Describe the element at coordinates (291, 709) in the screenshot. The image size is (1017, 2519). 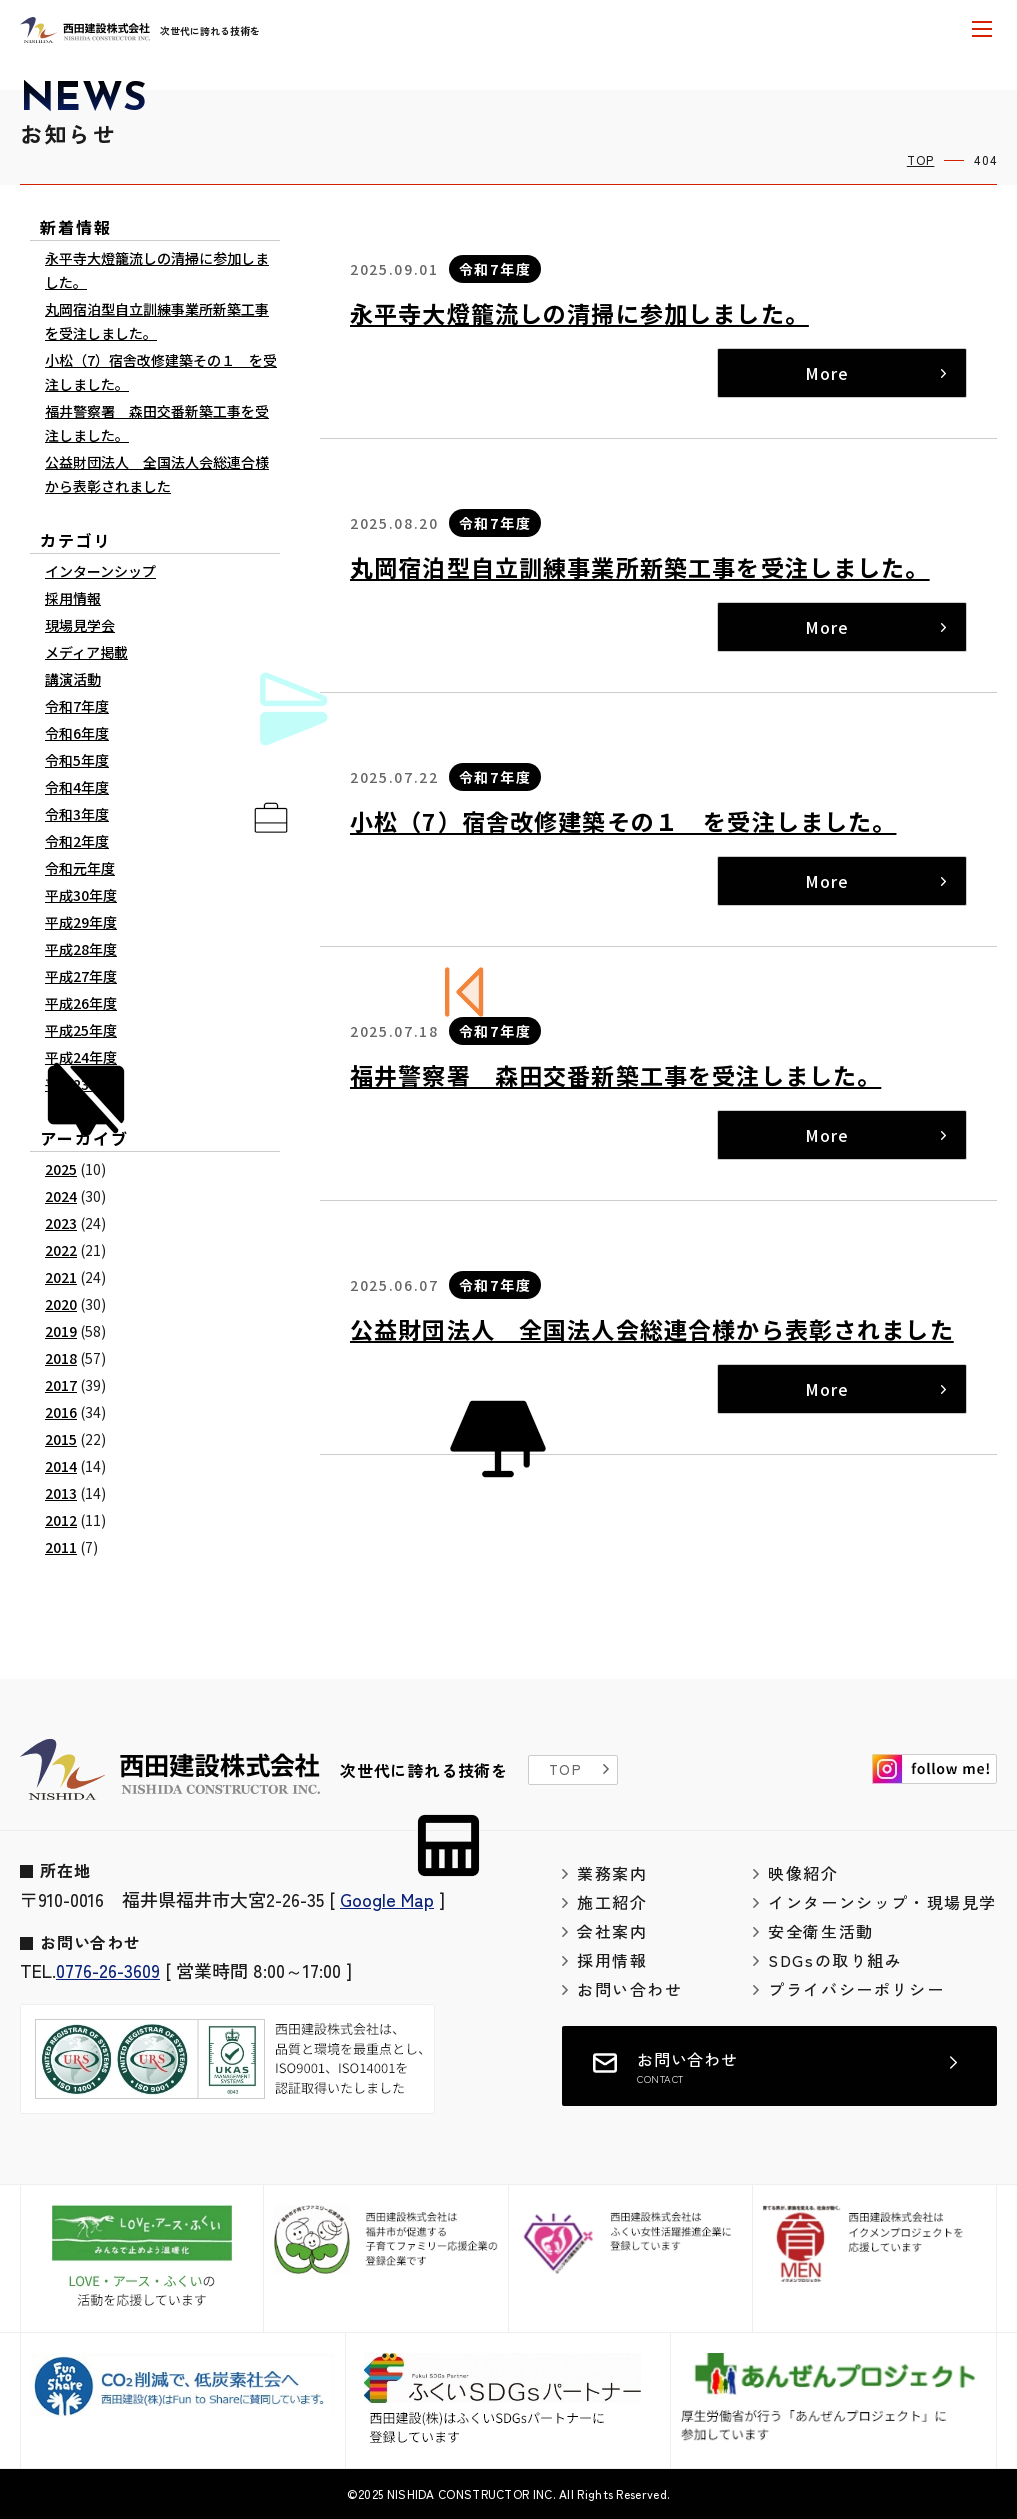
I see `flip image or object vertically` at that location.